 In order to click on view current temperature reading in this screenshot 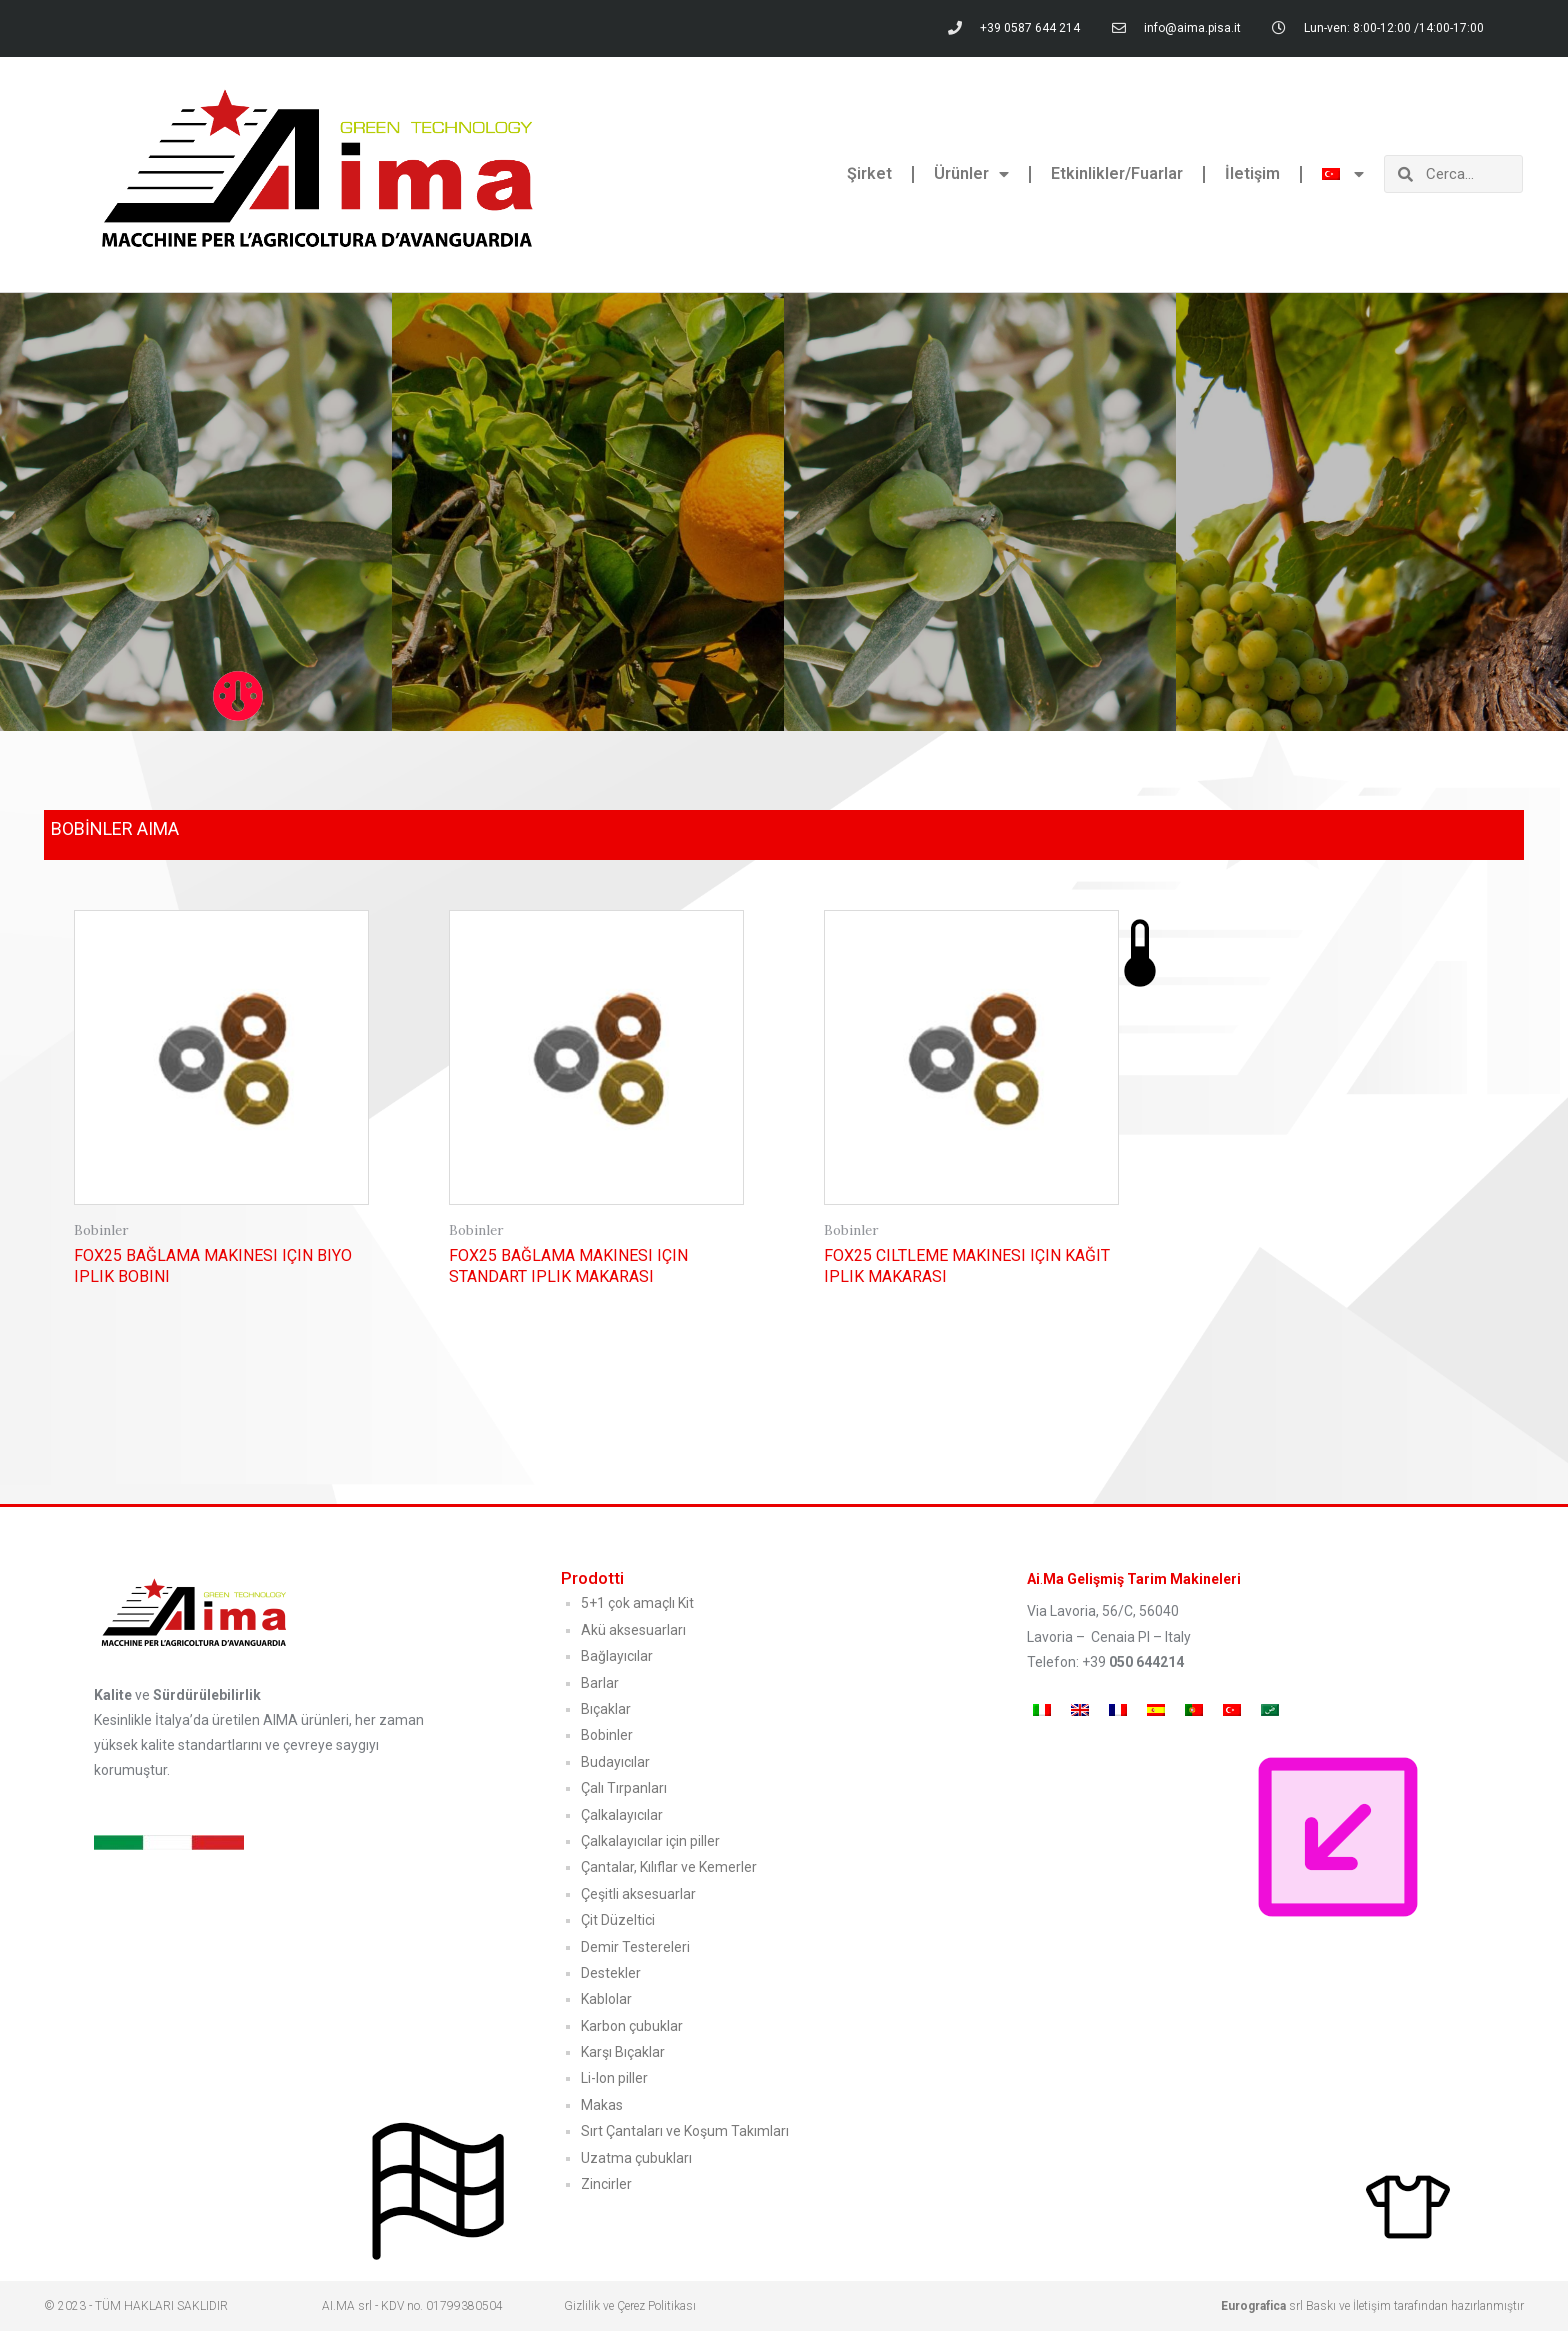, I will do `click(1140, 953)`.